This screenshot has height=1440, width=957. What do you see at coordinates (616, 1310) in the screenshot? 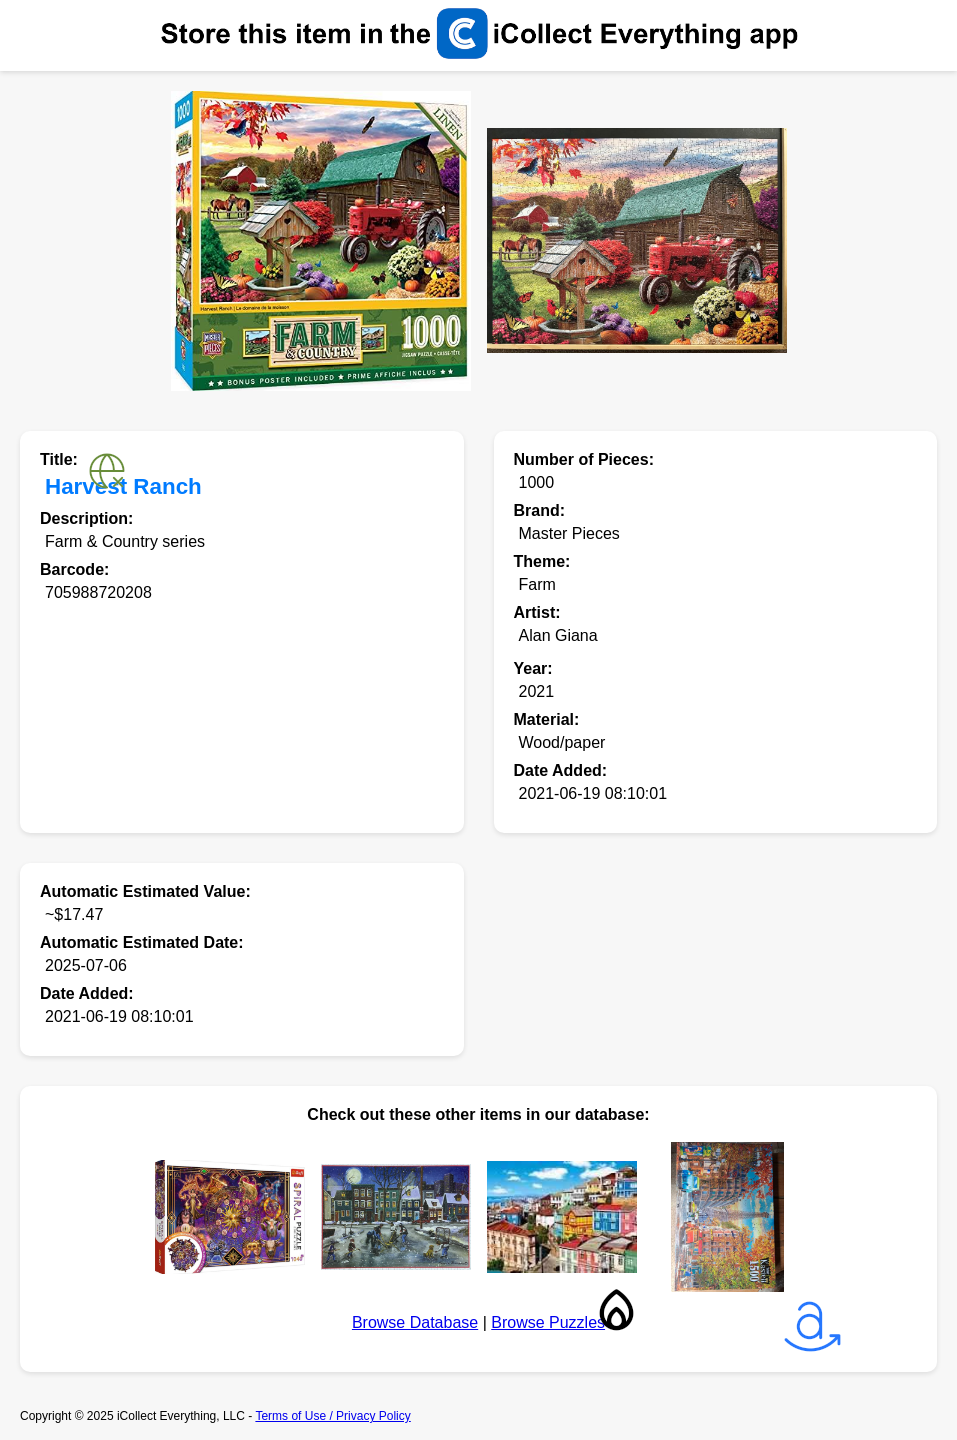
I see `view trending or hot content` at bounding box center [616, 1310].